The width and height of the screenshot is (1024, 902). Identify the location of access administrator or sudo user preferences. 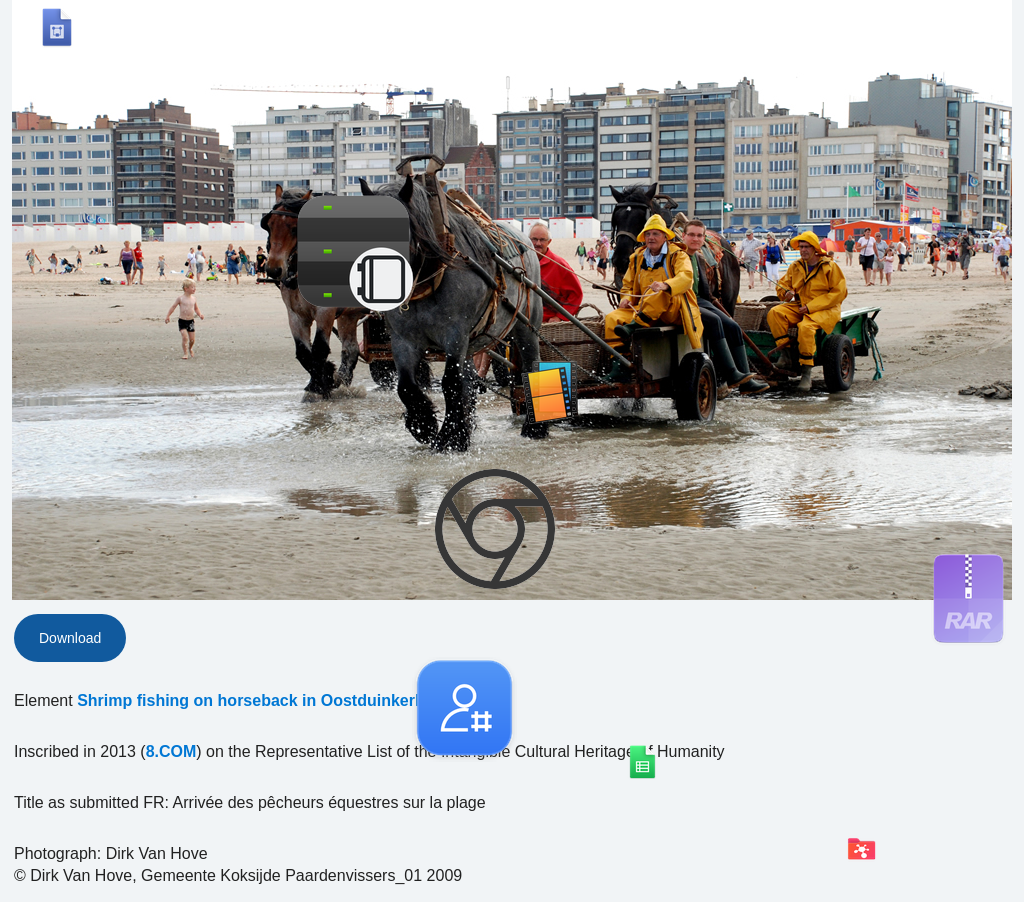
(464, 709).